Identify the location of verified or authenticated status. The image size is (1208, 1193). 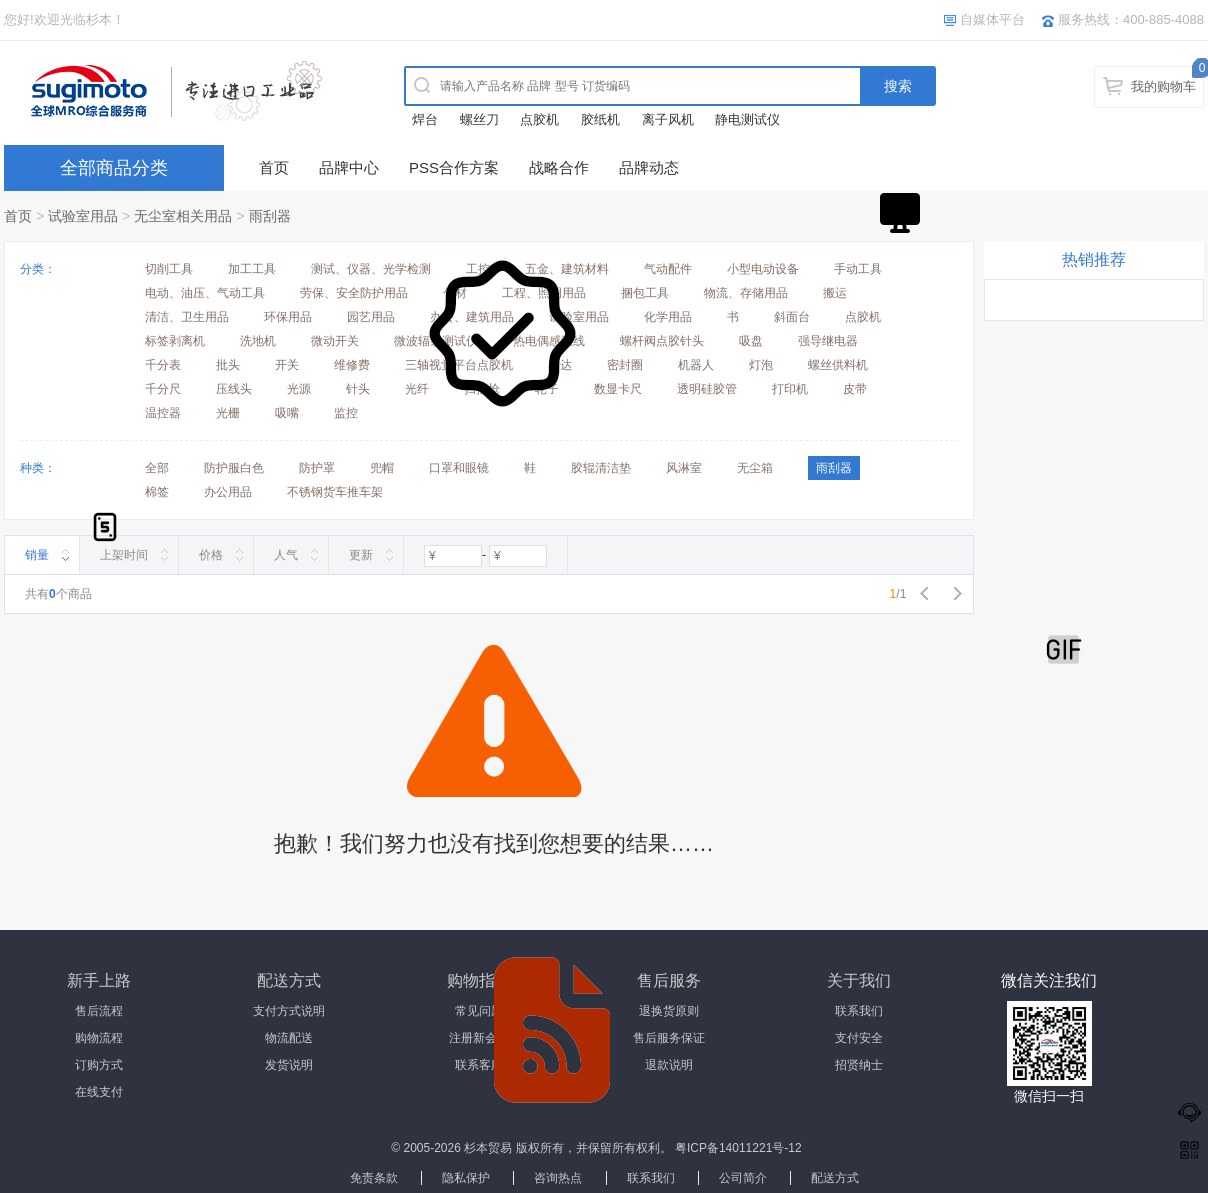
(502, 333).